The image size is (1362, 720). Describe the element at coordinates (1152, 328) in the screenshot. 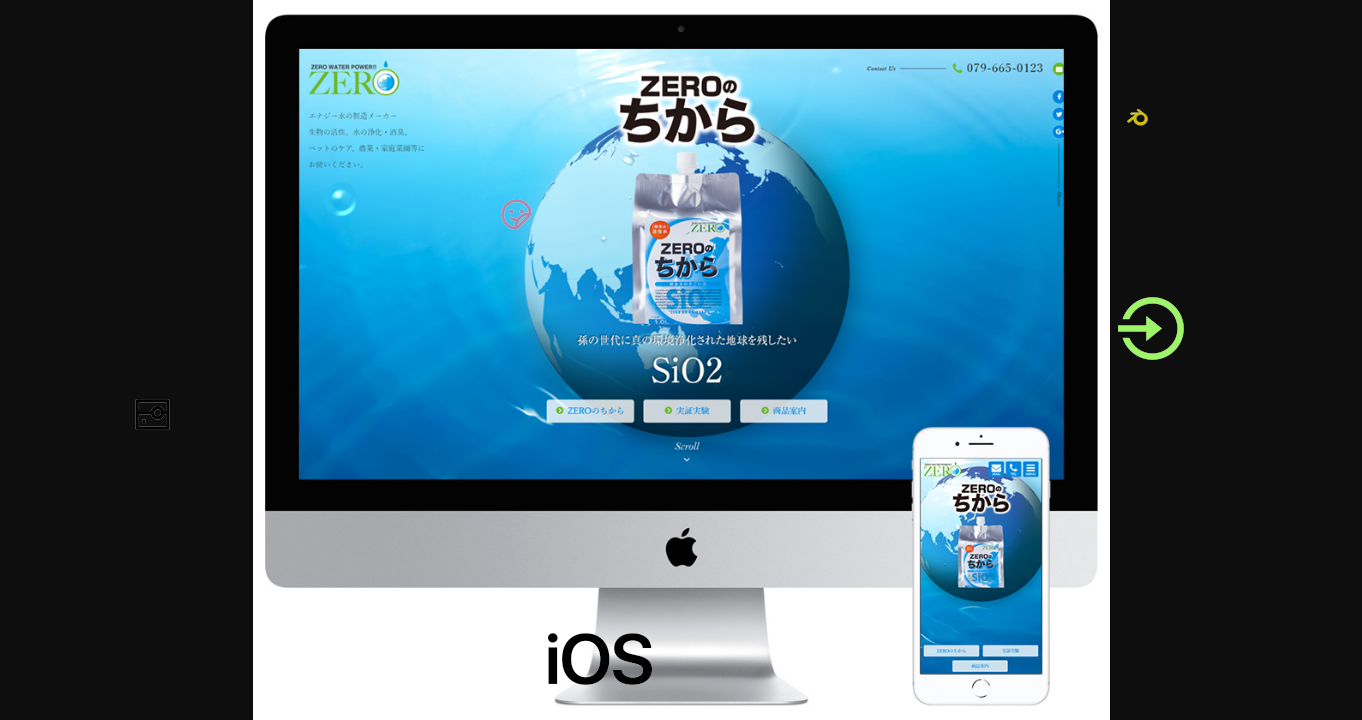

I see `log in to your account` at that location.